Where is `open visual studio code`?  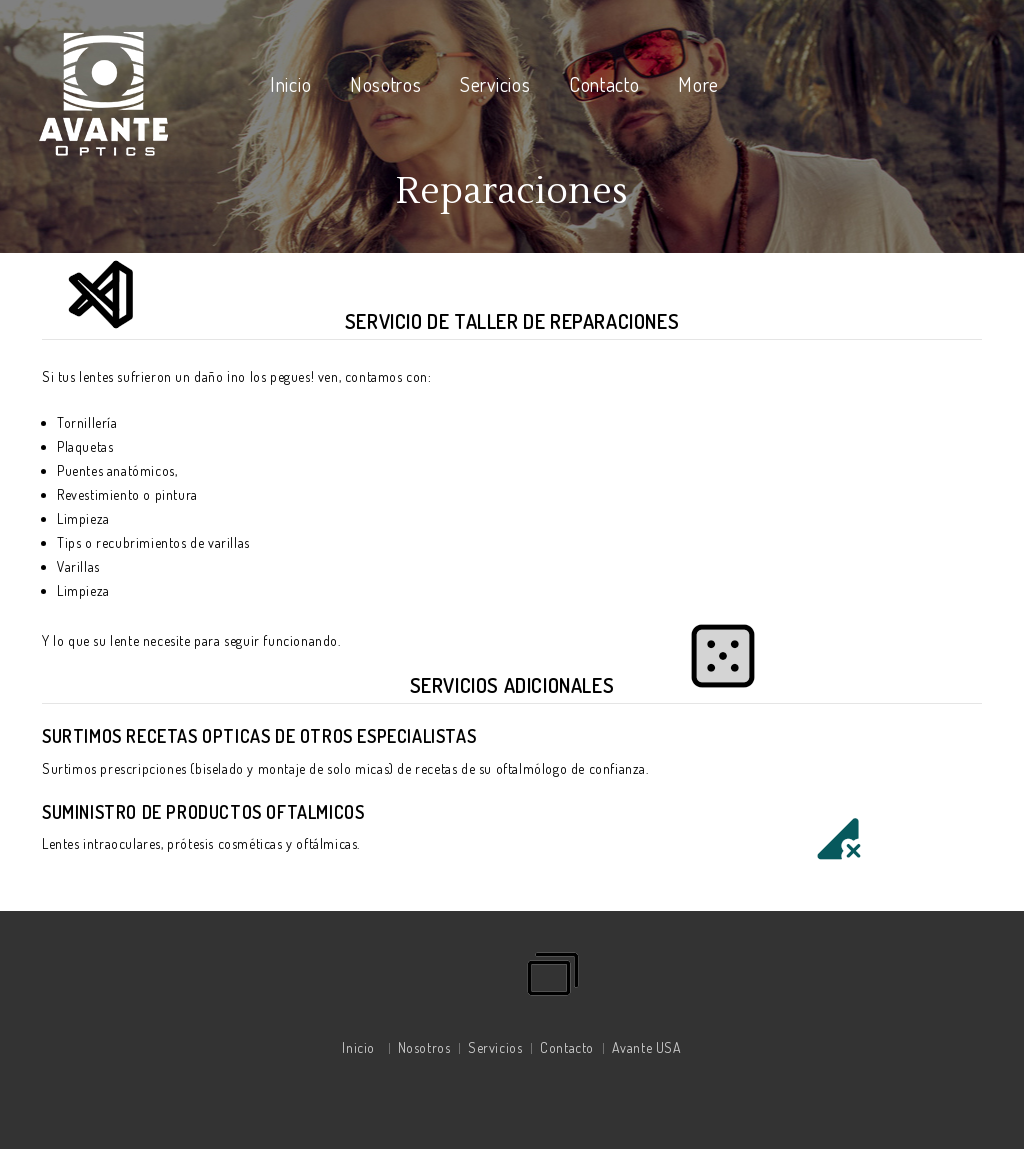
open visual studio code is located at coordinates (102, 294).